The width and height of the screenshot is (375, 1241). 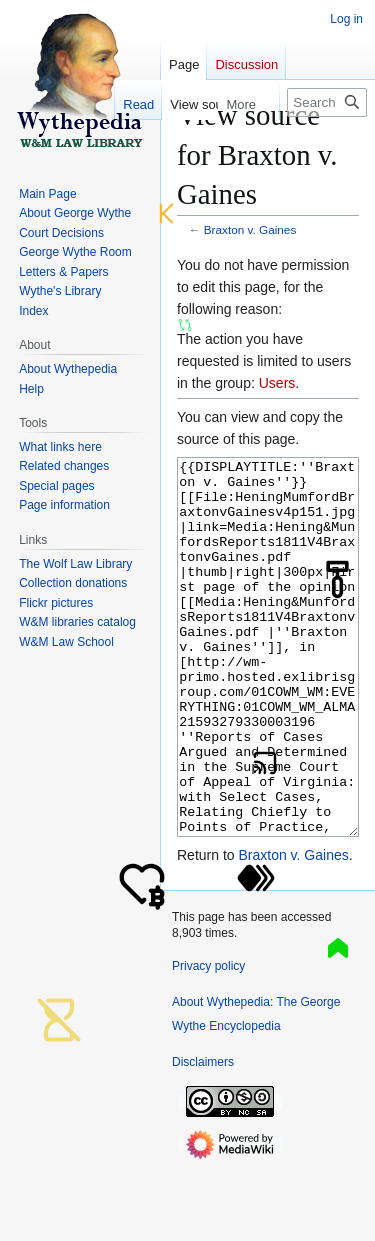 What do you see at coordinates (337, 579) in the screenshot?
I see `grooming or personal care tools` at bounding box center [337, 579].